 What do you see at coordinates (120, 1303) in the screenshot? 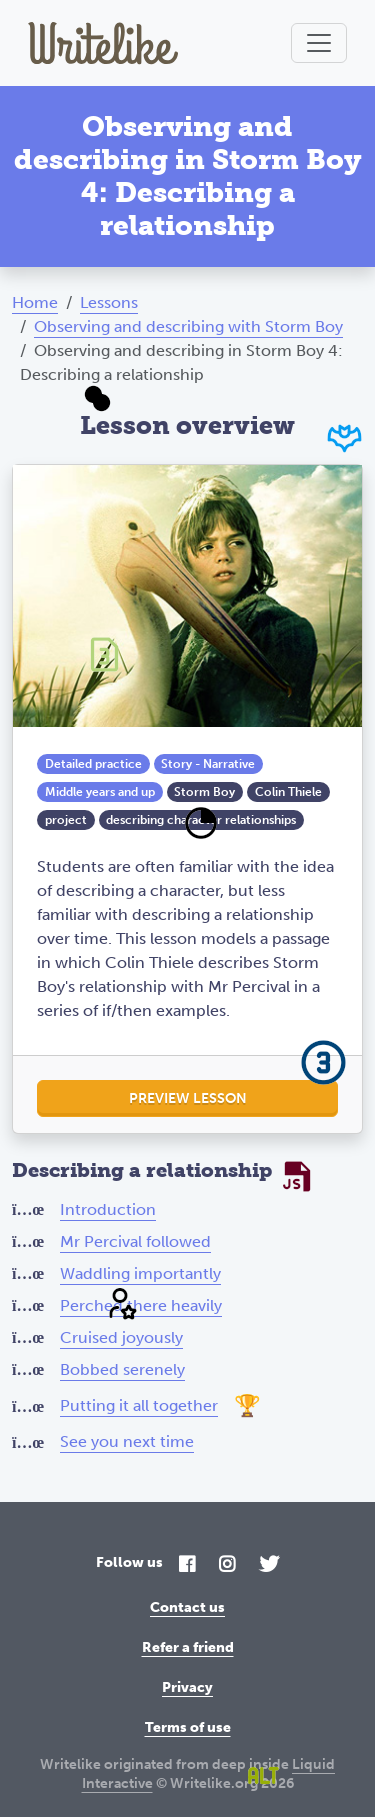
I see `view or access favorite user` at bounding box center [120, 1303].